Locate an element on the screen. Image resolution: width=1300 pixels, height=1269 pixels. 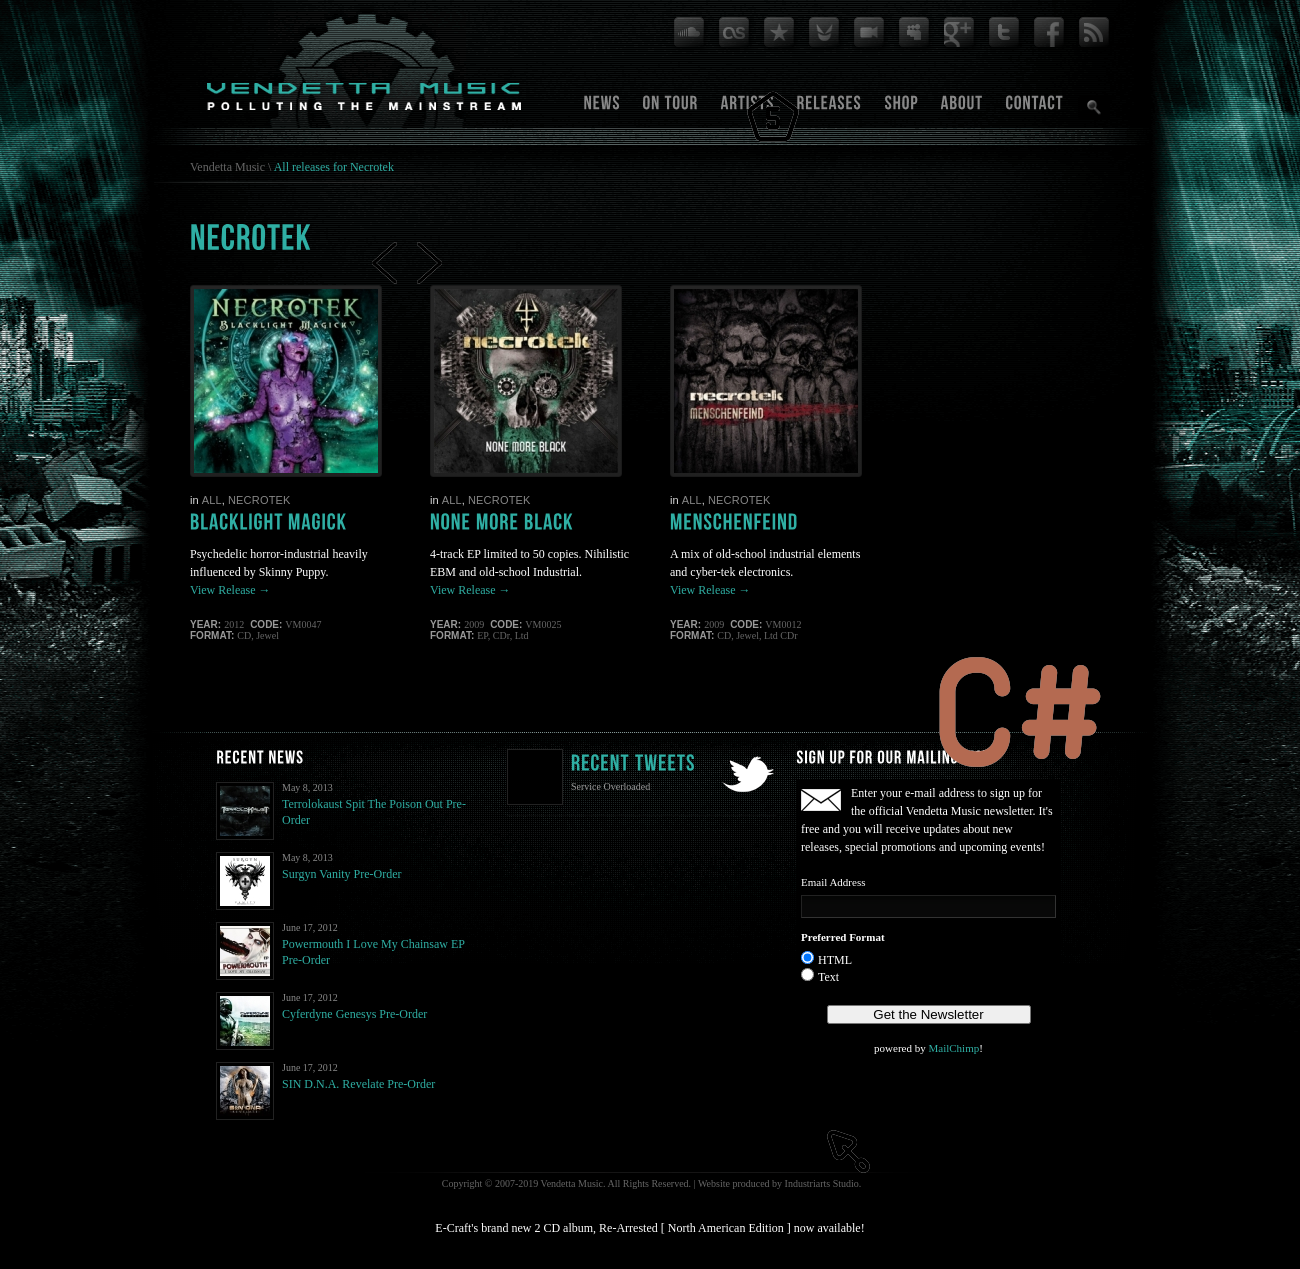
indicates step 5 in a multi-step process is located at coordinates (773, 118).